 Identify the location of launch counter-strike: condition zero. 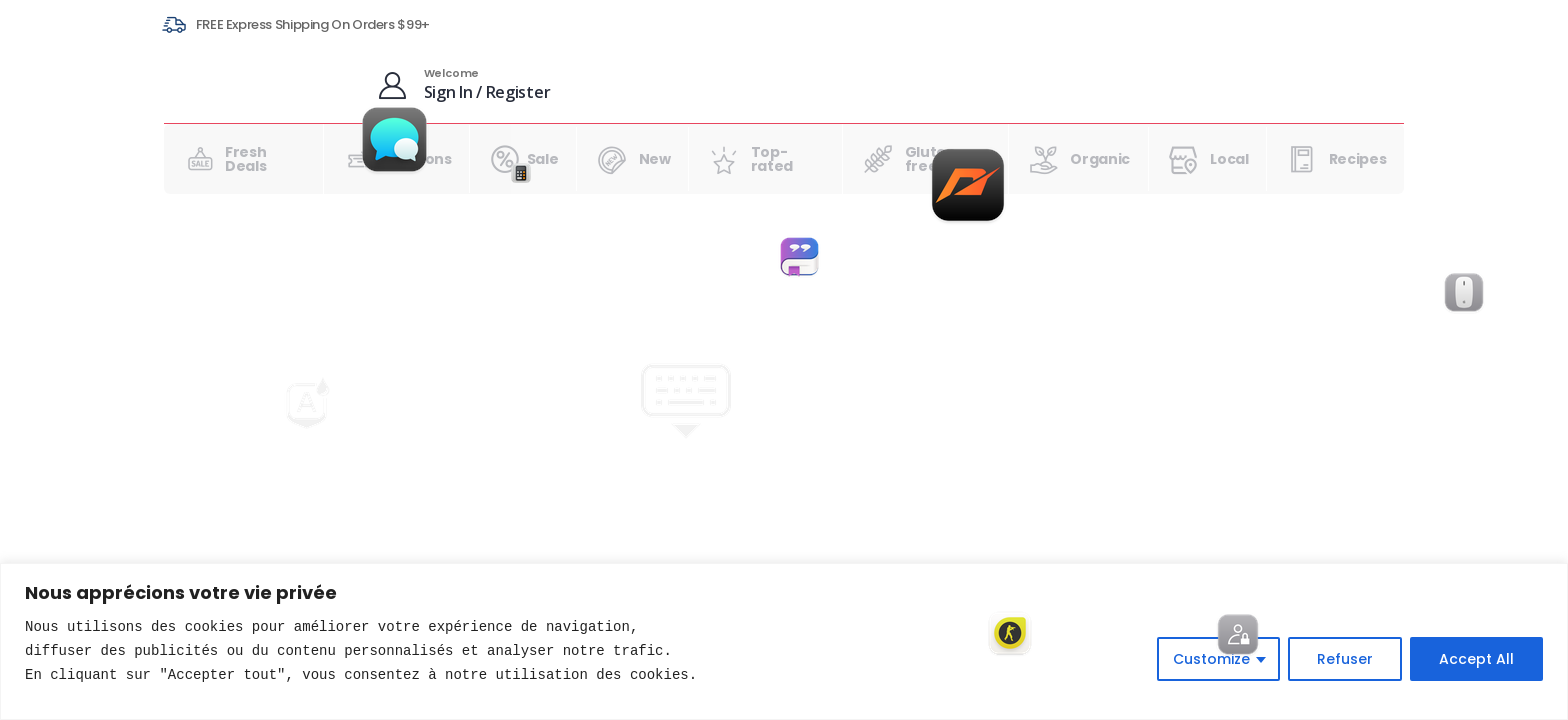
(1010, 633).